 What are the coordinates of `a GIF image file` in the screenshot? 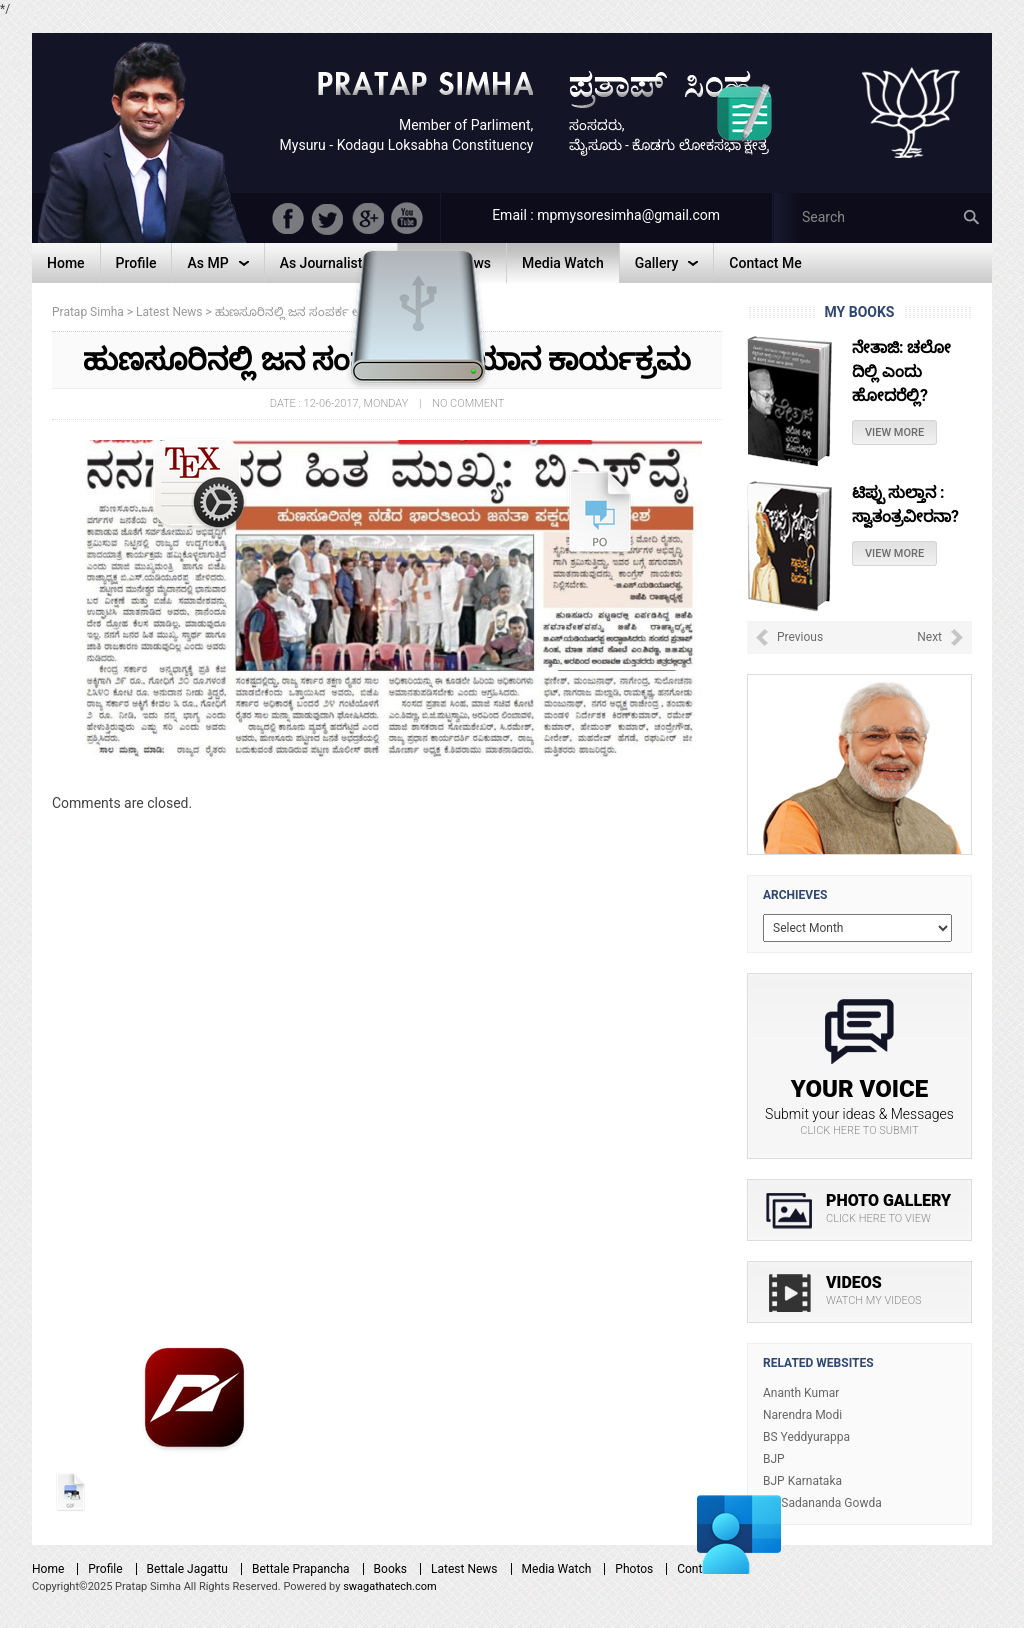 It's located at (70, 1492).